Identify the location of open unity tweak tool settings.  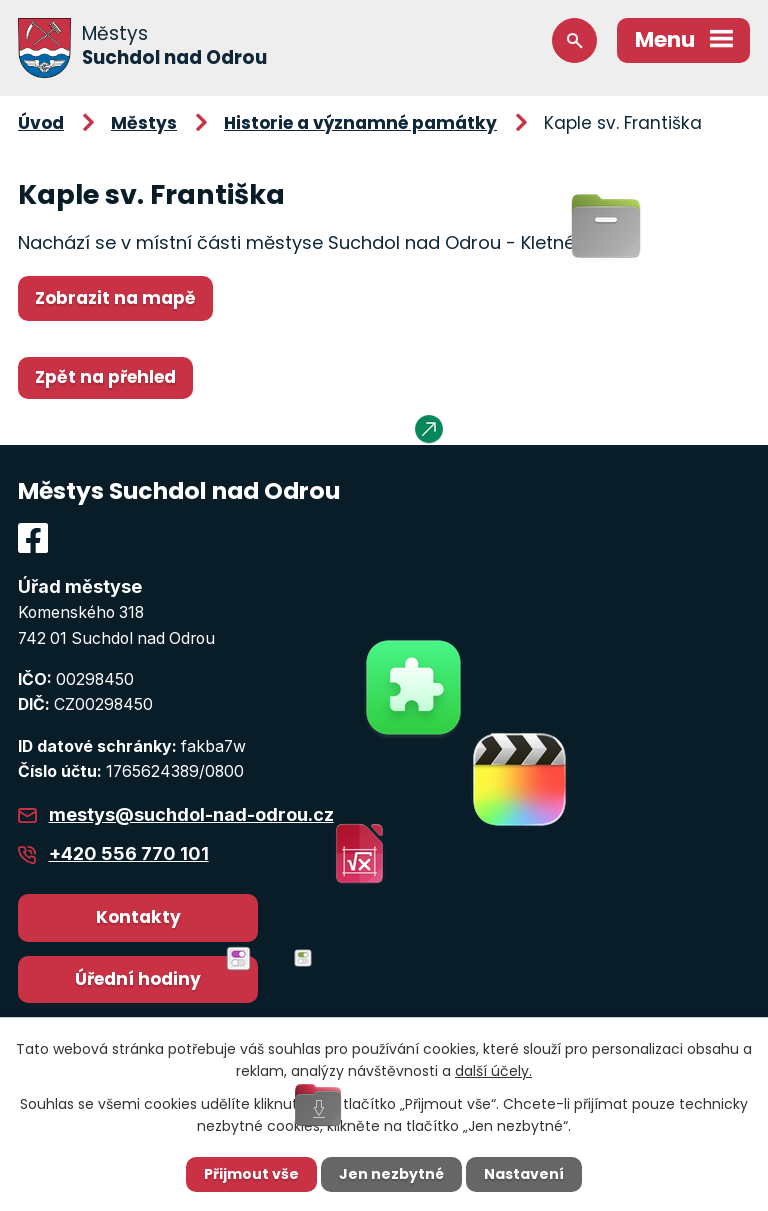
(303, 958).